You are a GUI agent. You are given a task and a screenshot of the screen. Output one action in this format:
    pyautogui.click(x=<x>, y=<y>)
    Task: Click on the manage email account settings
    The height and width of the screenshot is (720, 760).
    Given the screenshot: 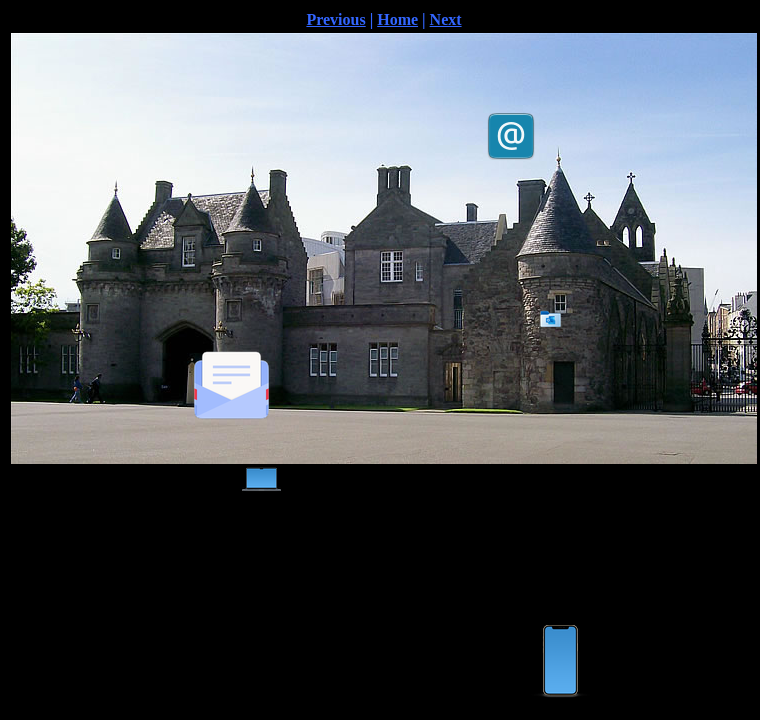 What is the action you would take?
    pyautogui.click(x=511, y=136)
    